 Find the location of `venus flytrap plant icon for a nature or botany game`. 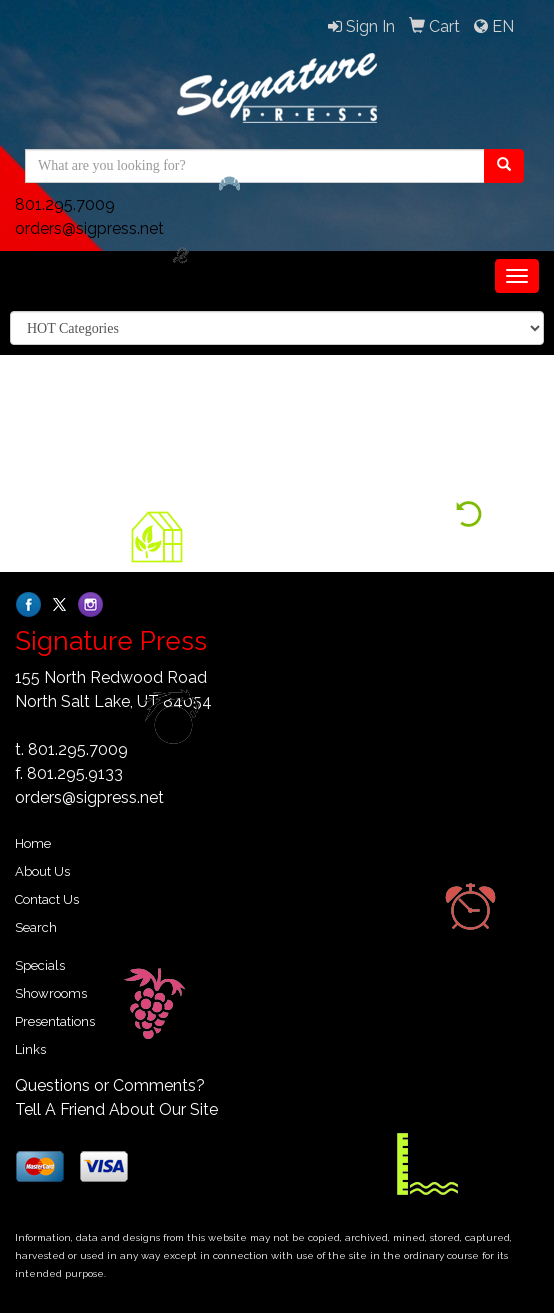

venus flytrap plant icon for a nature or botany game is located at coordinates (181, 255).